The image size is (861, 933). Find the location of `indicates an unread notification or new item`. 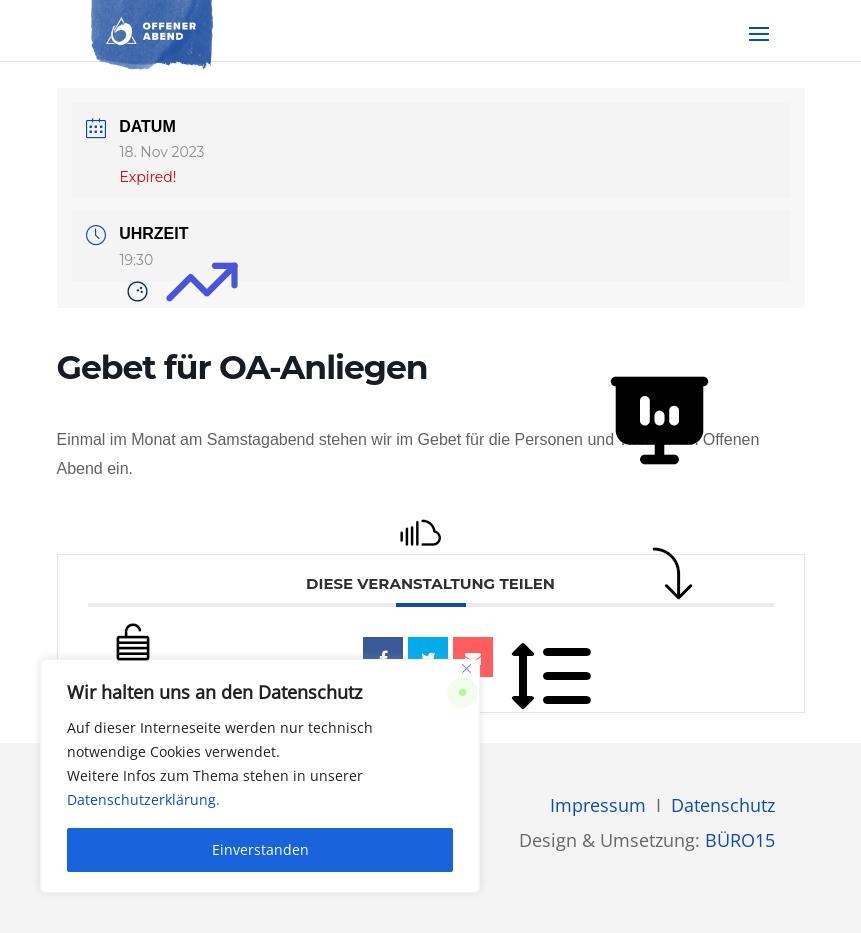

indicates an unread notification or new item is located at coordinates (462, 692).